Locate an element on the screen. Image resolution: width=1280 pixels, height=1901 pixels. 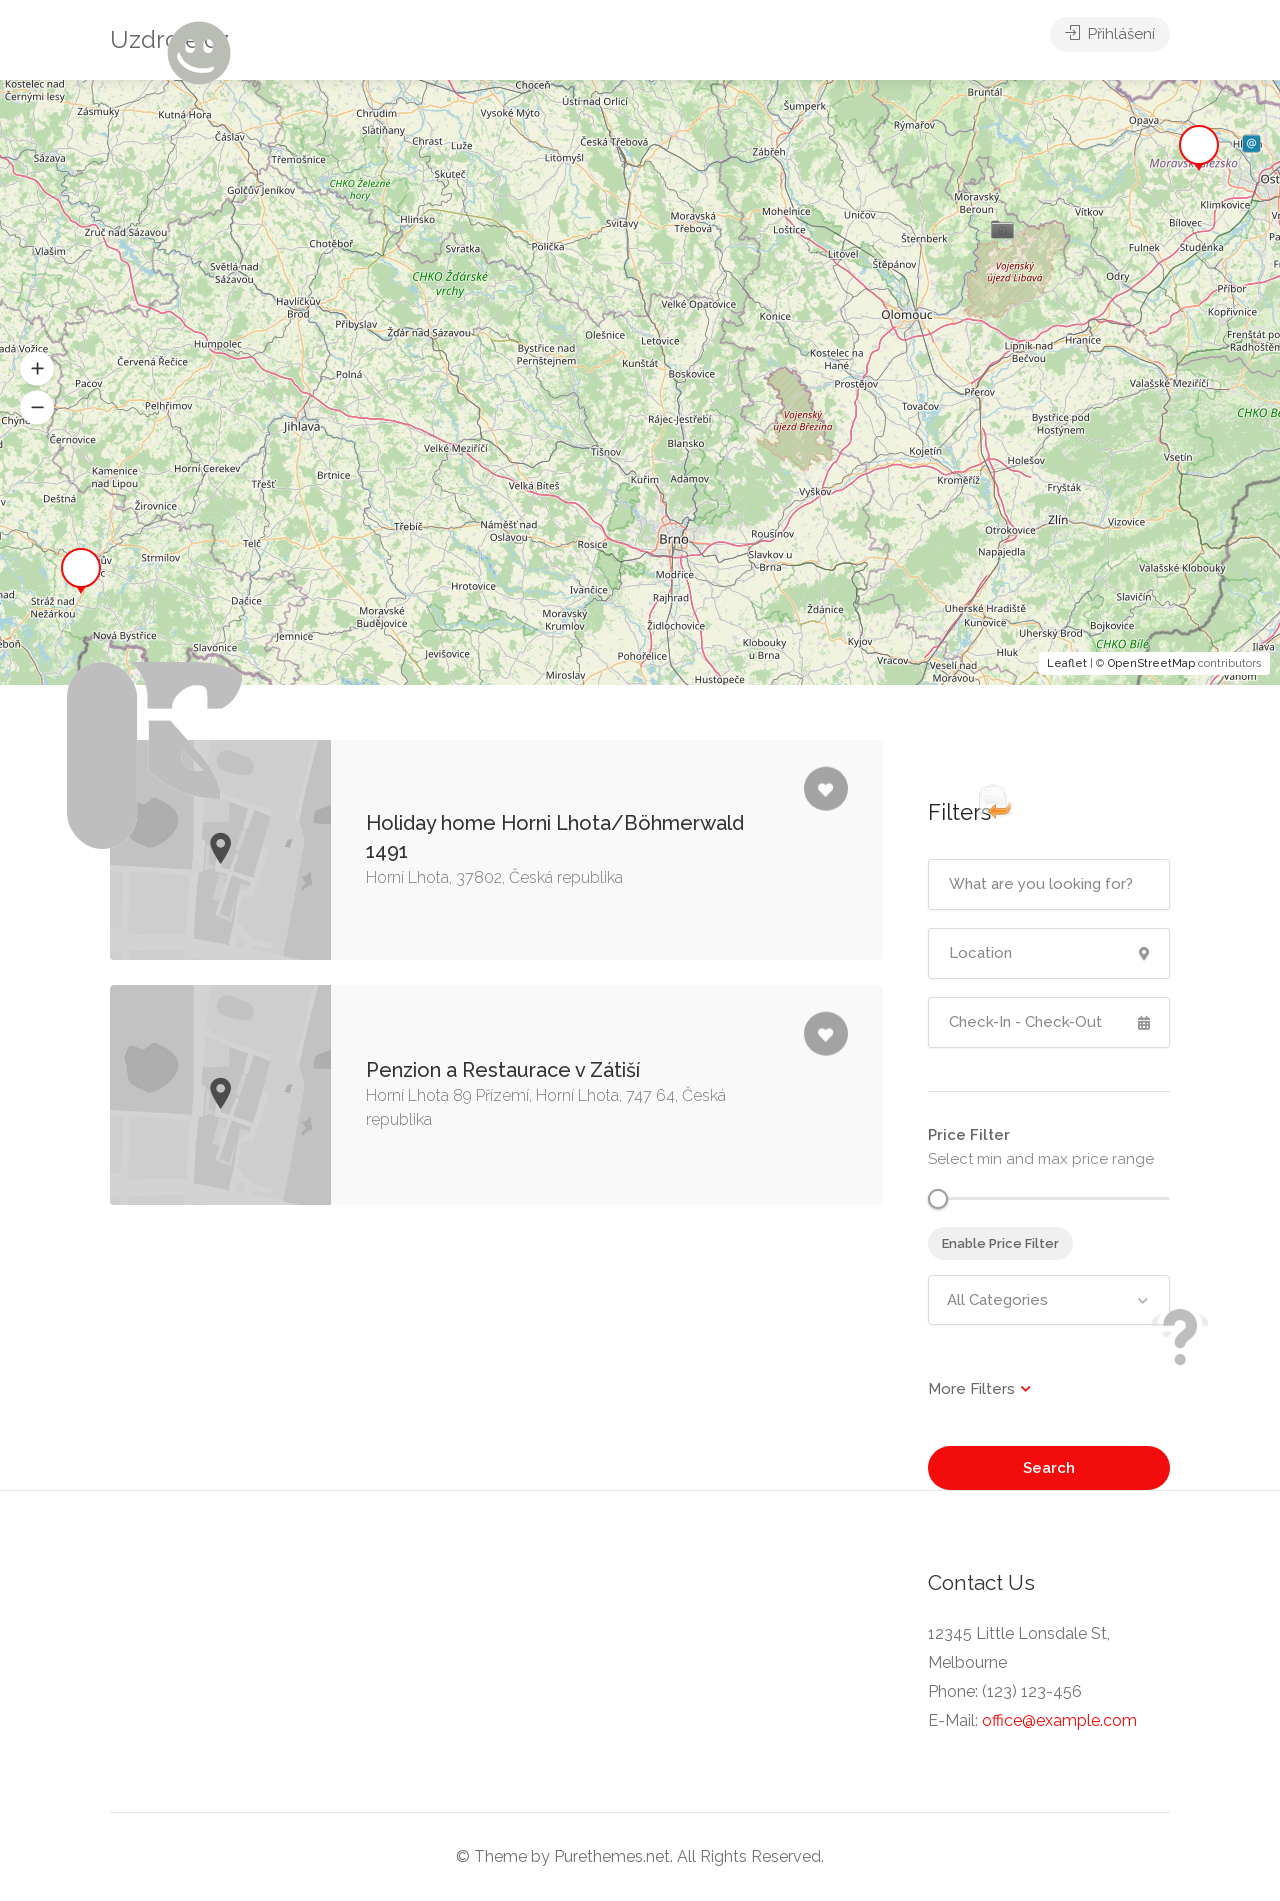
insert smirking emoji in message is located at coordinates (199, 53).